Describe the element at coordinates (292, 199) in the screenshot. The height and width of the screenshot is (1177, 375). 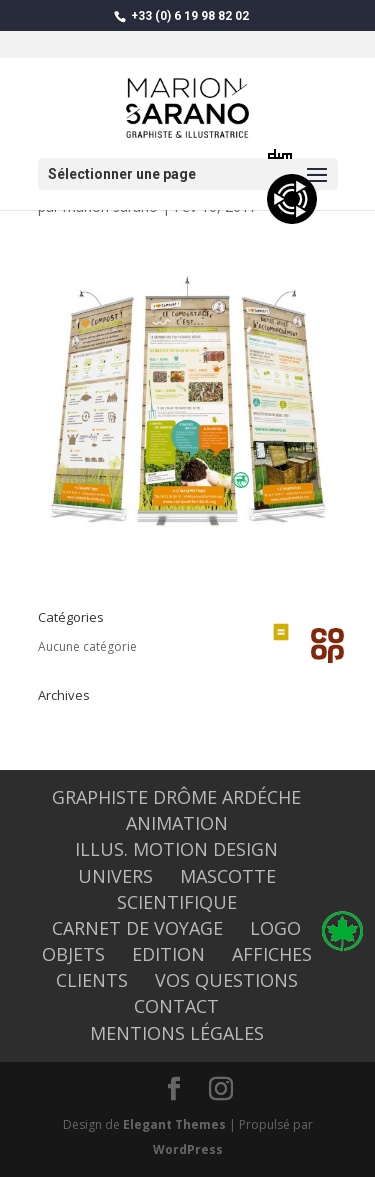
I see `ubuntu mate linux distribution logo` at that location.